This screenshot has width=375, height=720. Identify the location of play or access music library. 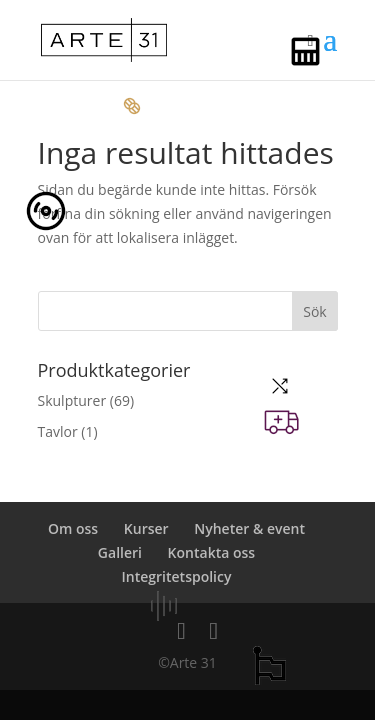
(46, 211).